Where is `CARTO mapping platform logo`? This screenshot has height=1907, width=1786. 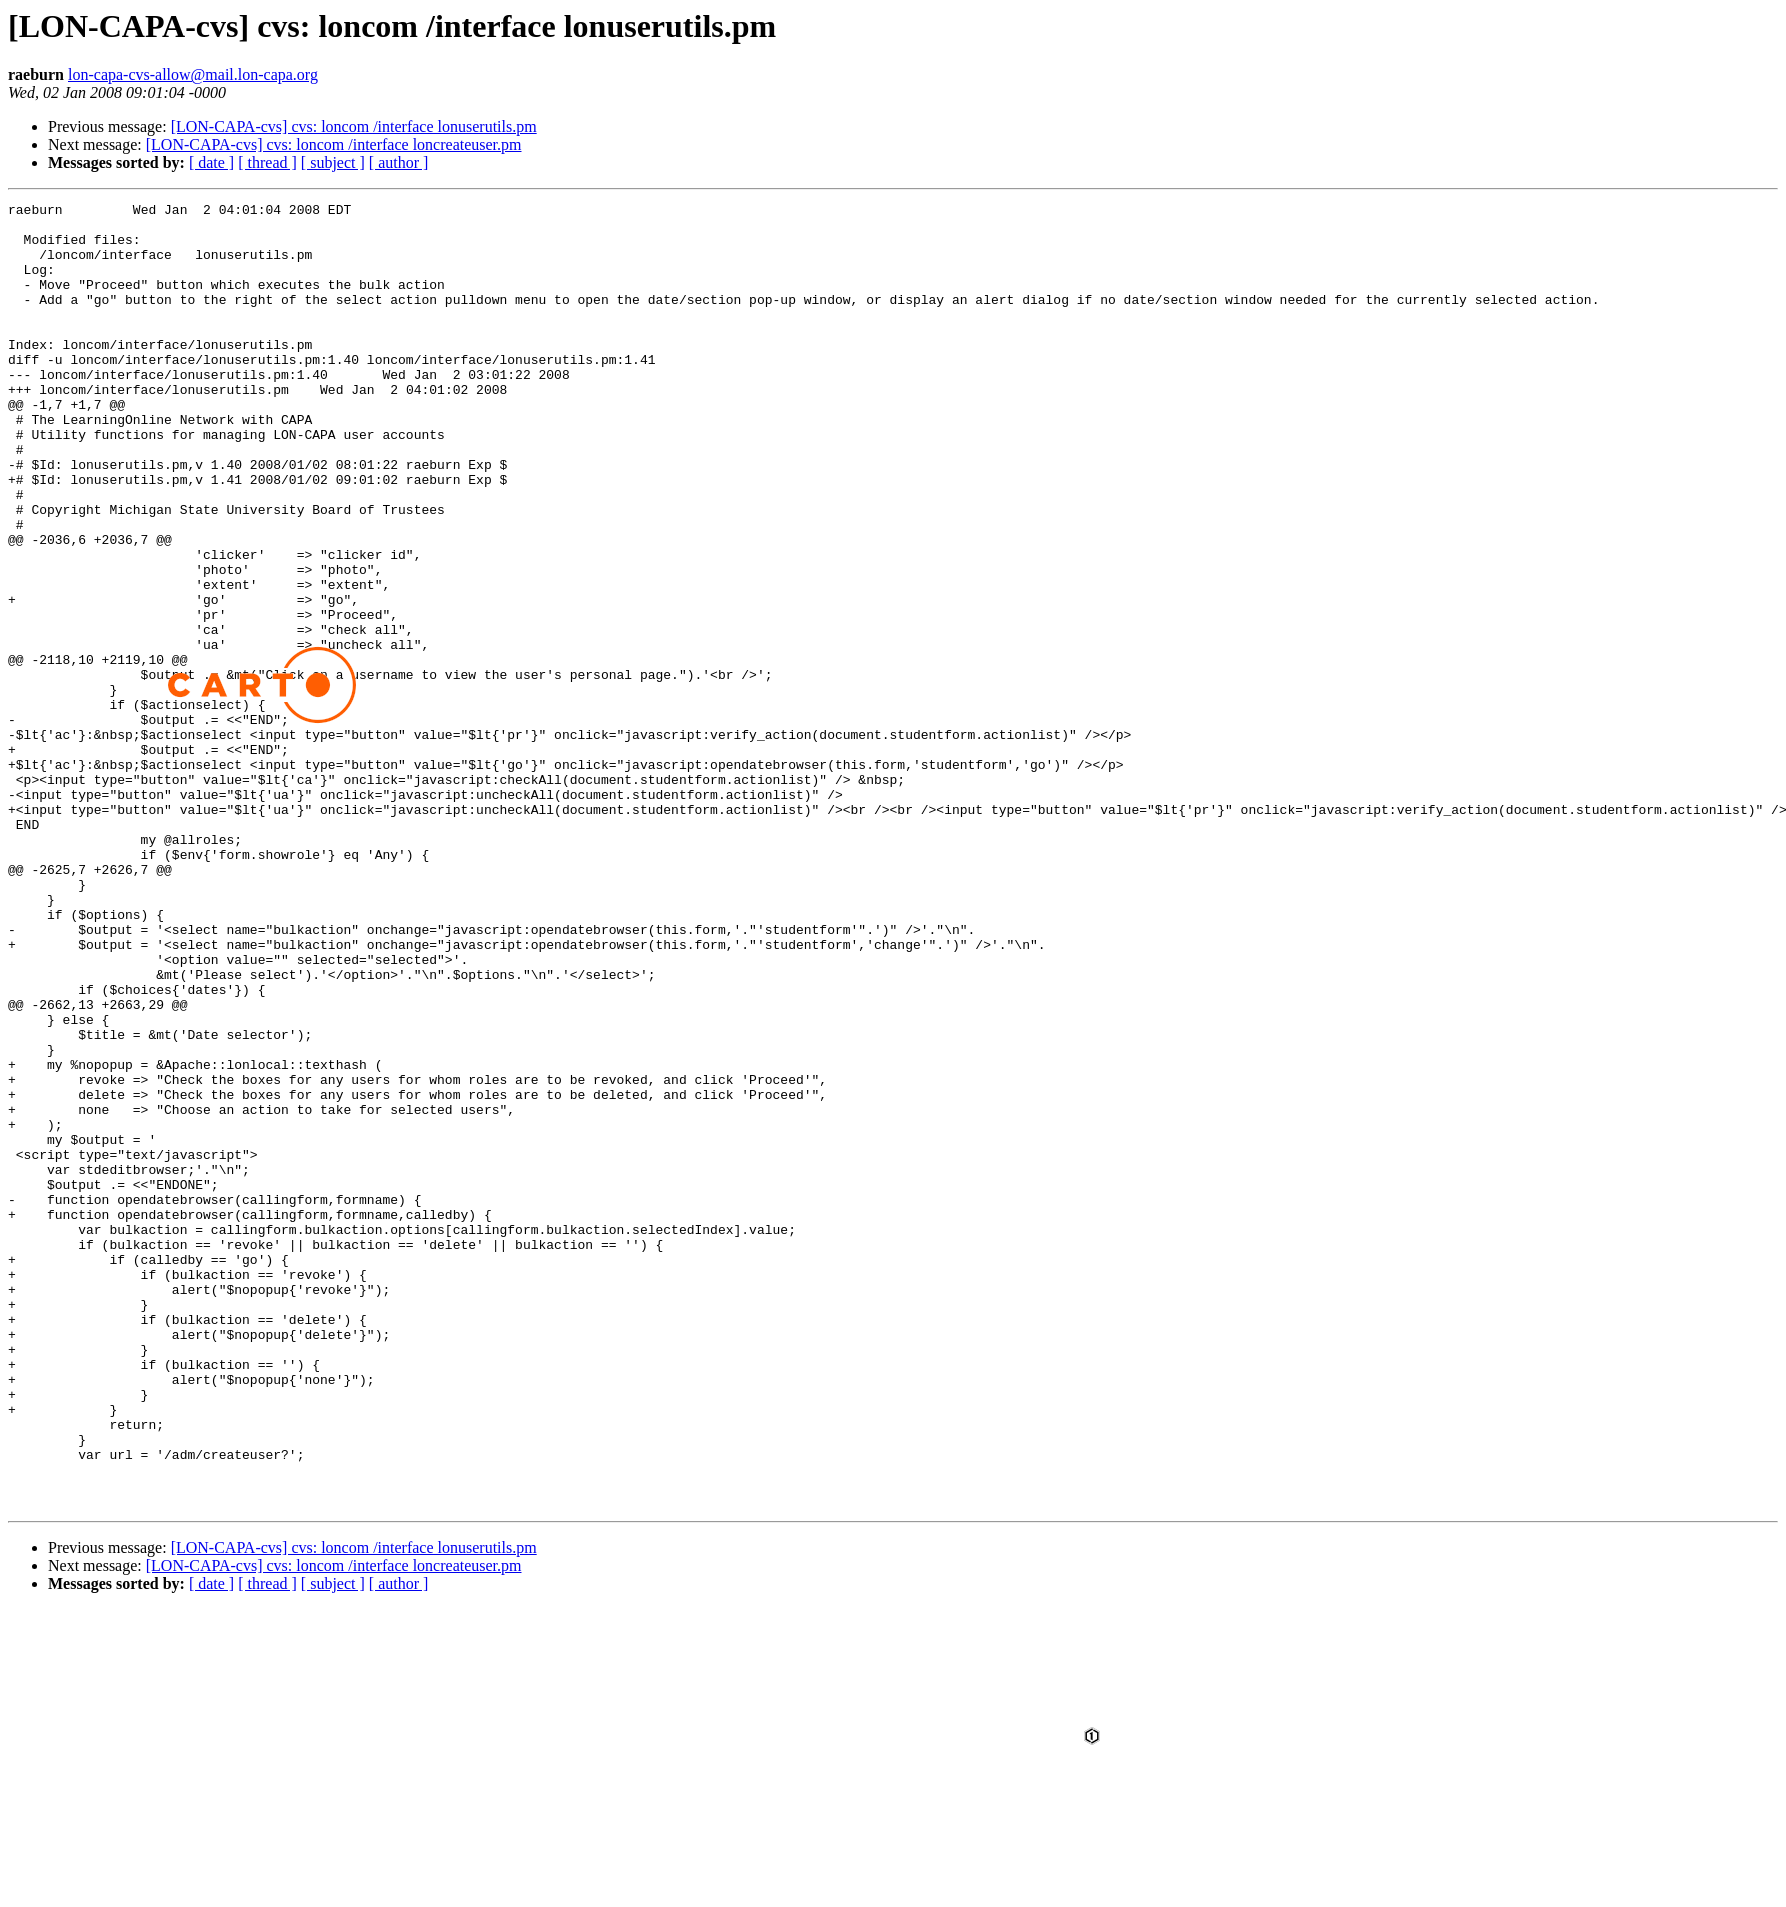
CARTO mapping platform logo is located at coordinates (262, 685).